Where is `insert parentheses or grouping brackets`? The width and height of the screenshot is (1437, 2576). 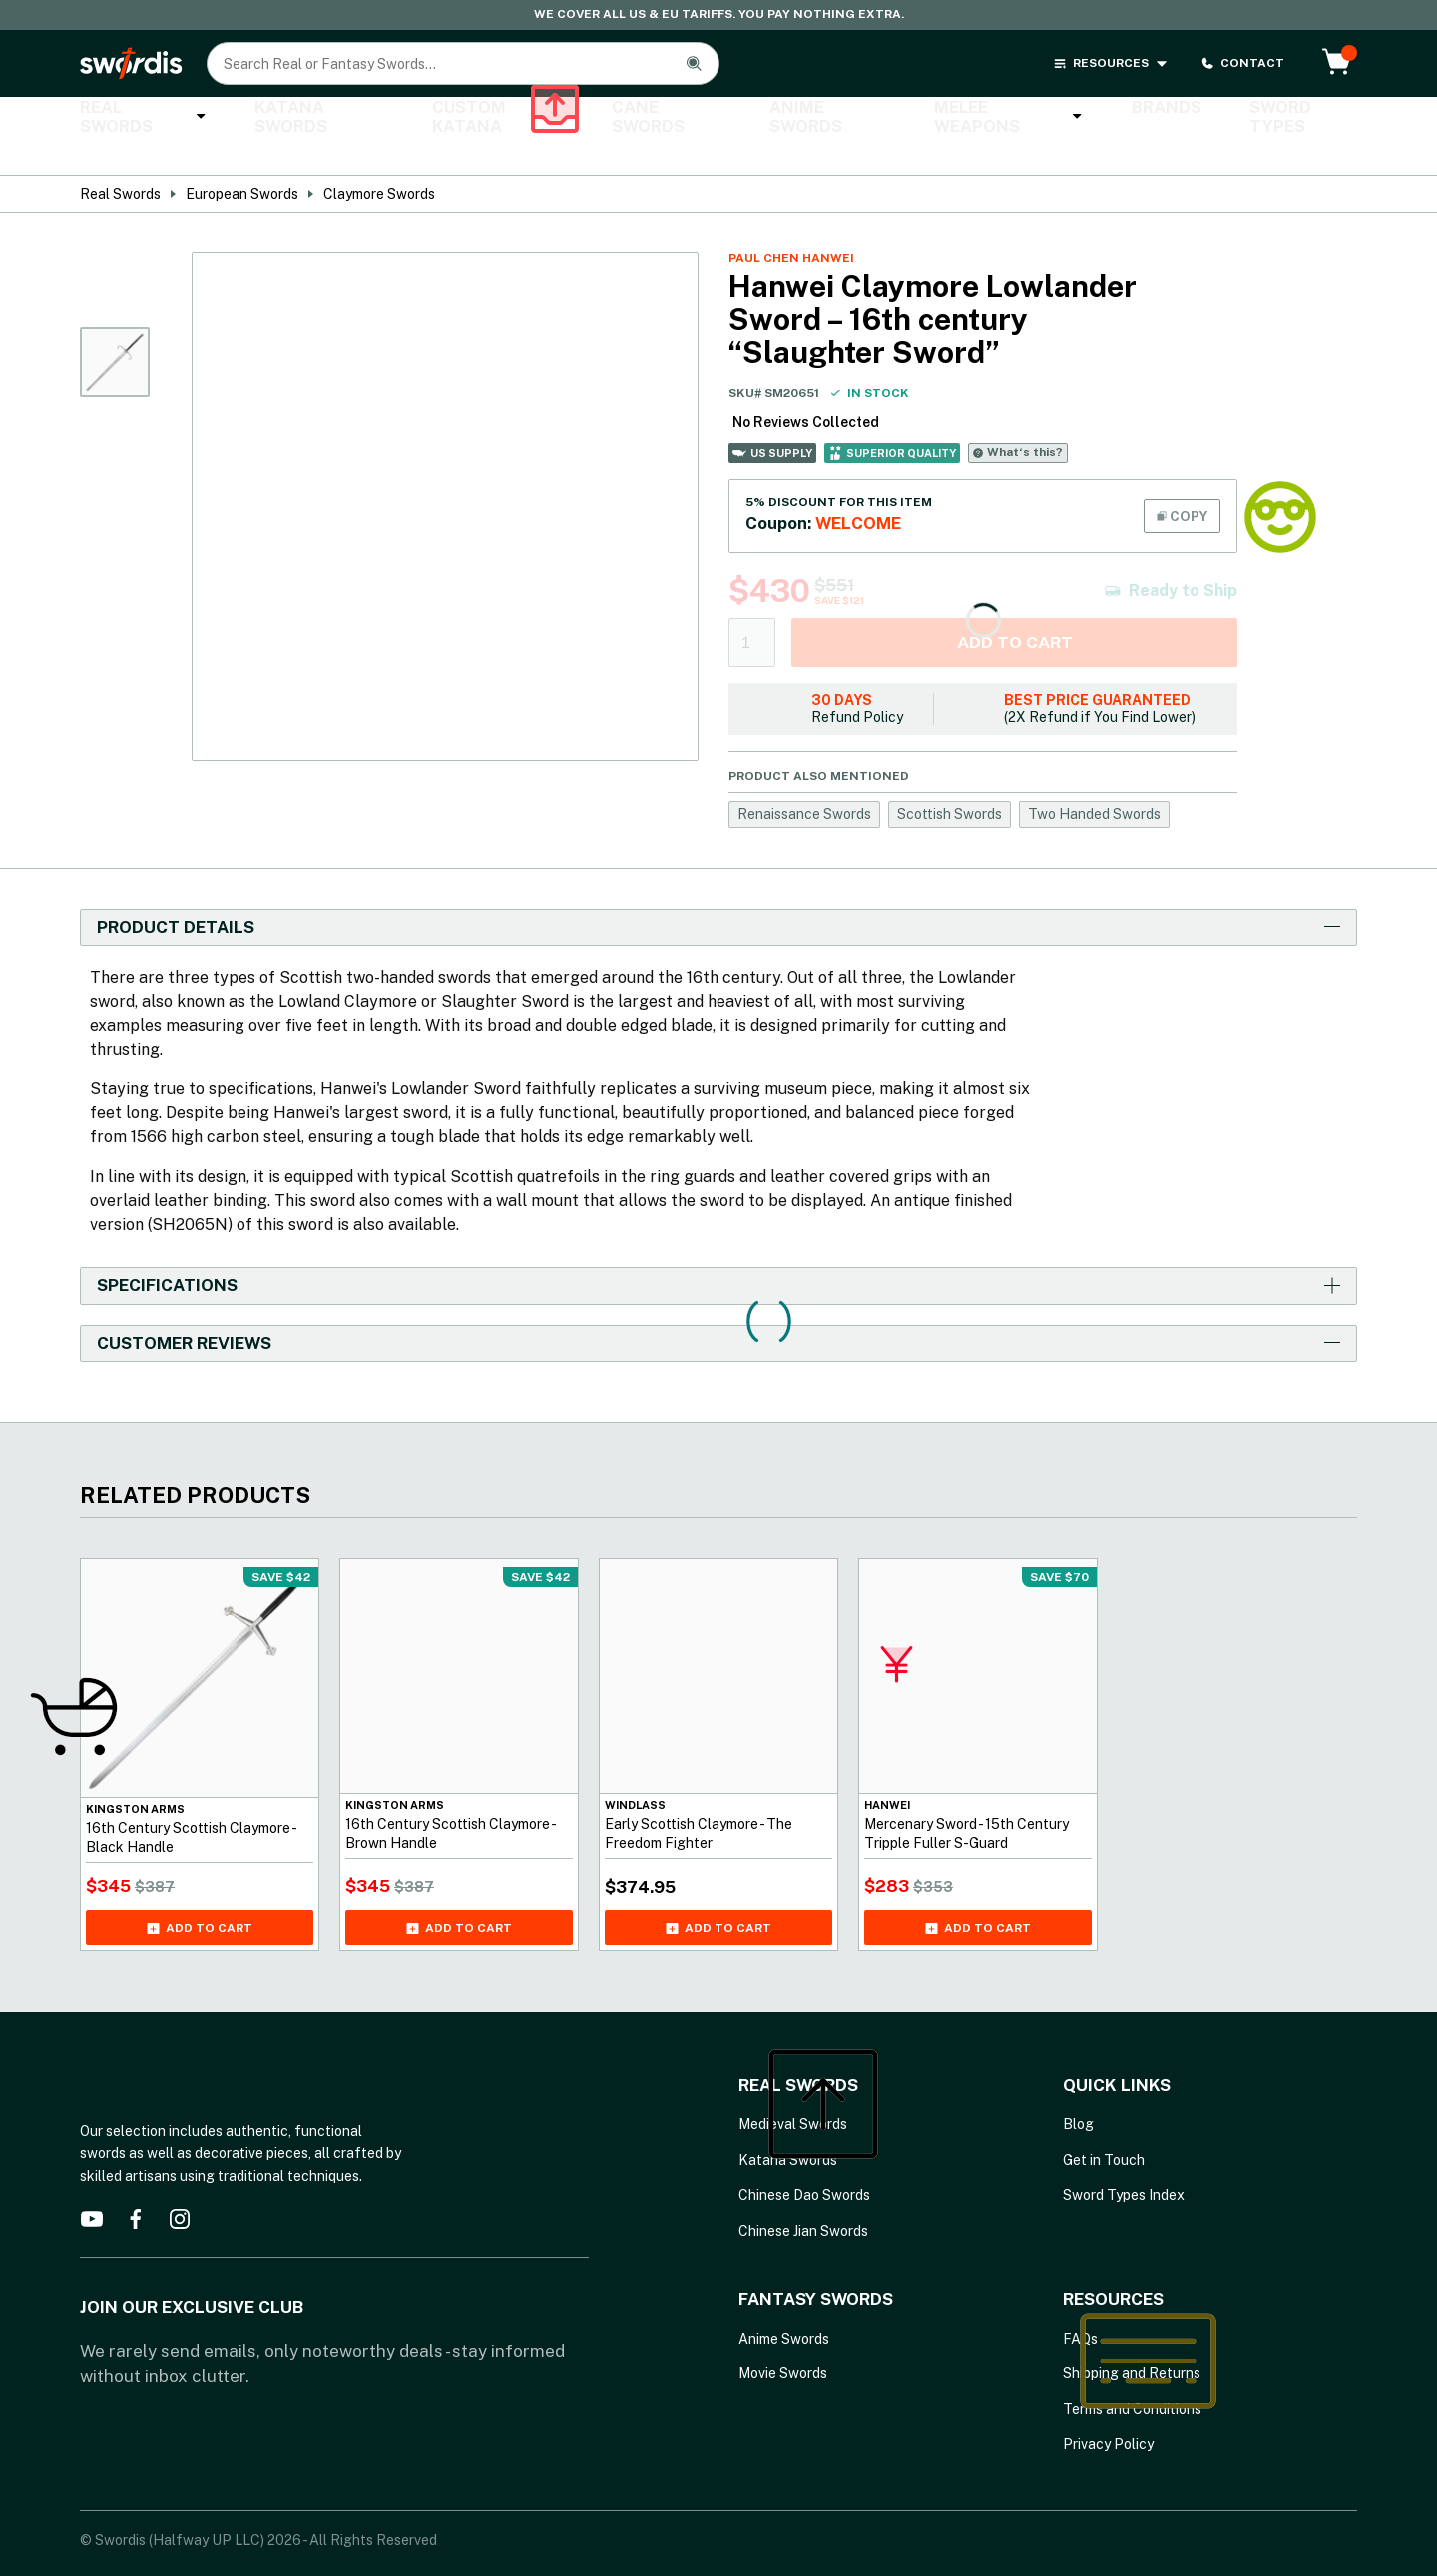
insert parentheses or grouping brackets is located at coordinates (768, 1321).